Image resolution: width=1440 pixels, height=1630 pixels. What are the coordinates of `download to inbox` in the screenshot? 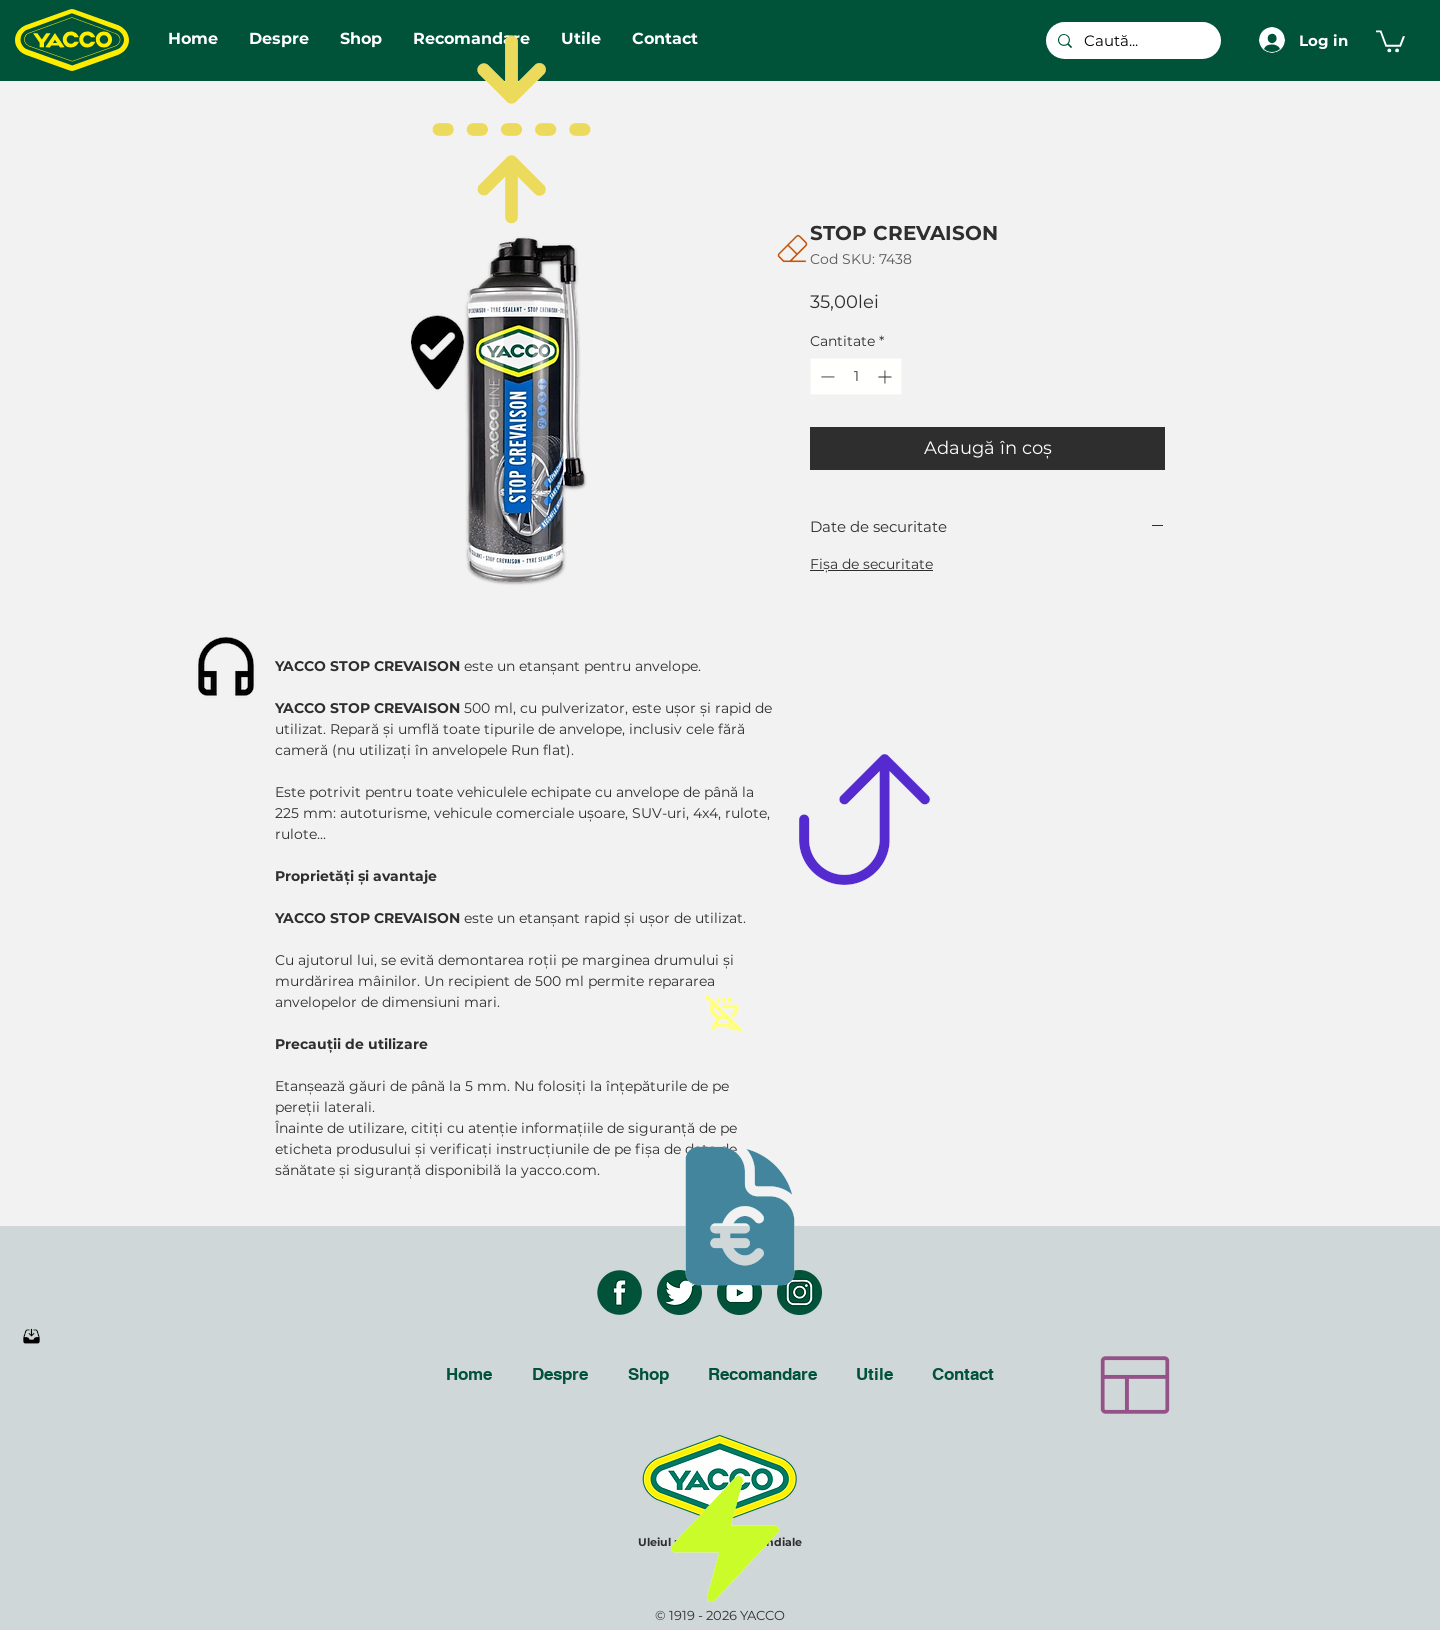 It's located at (31, 1336).